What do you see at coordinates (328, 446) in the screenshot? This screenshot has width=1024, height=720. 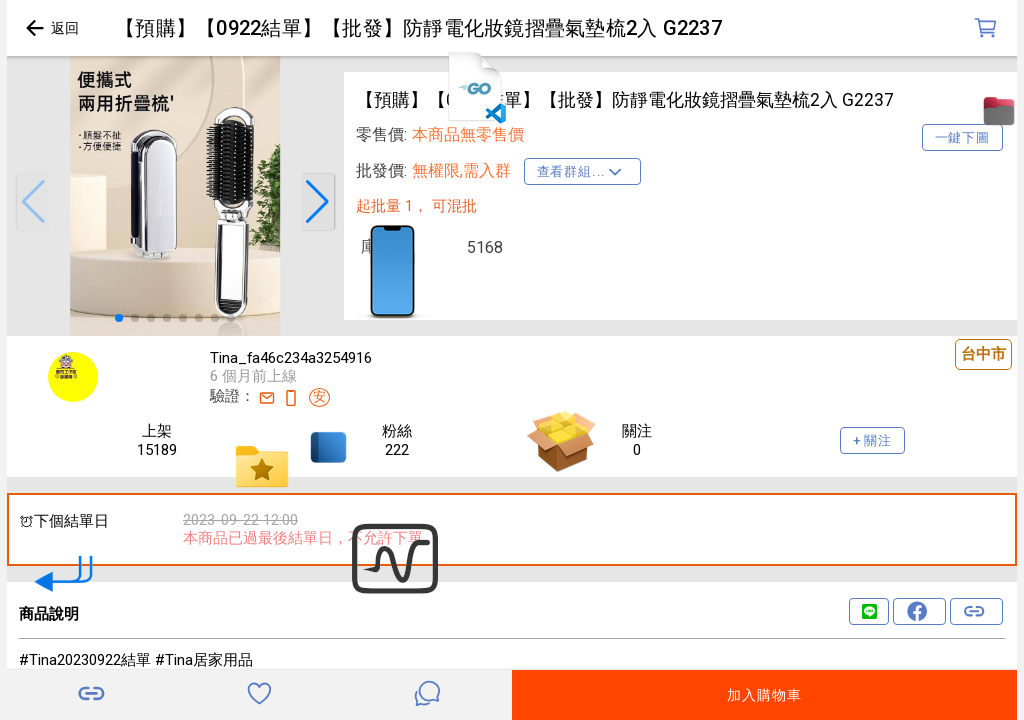 I see `access the desktop folder` at bounding box center [328, 446].